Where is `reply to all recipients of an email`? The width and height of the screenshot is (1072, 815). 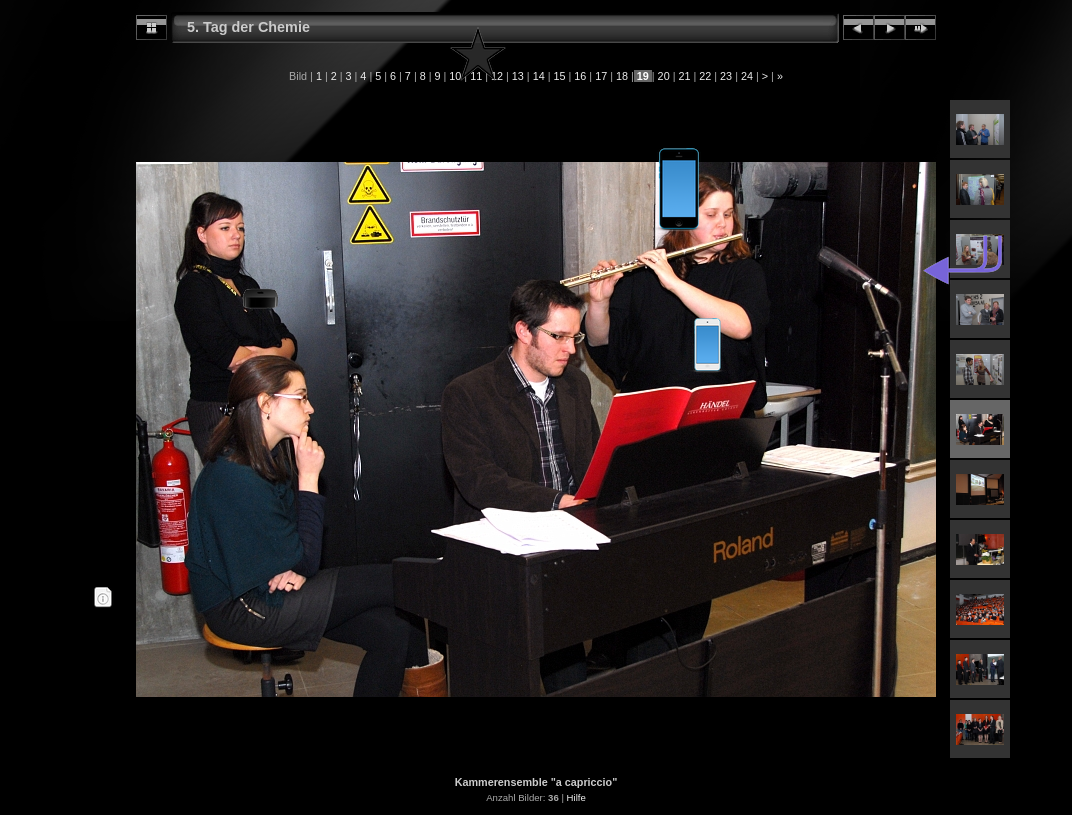
reply to all recipients of an email is located at coordinates (961, 259).